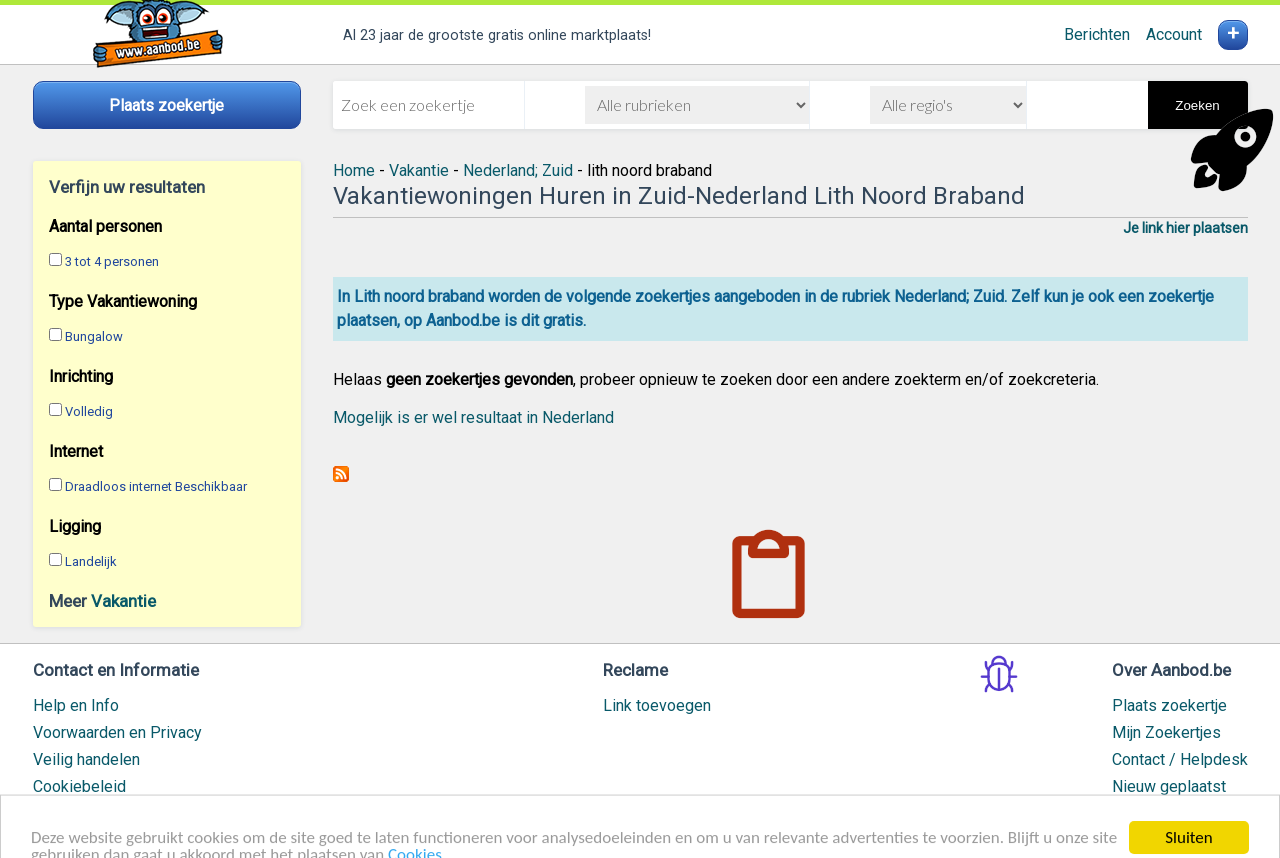 The height and width of the screenshot is (858, 1280). I want to click on launch or deploy an application, so click(1232, 150).